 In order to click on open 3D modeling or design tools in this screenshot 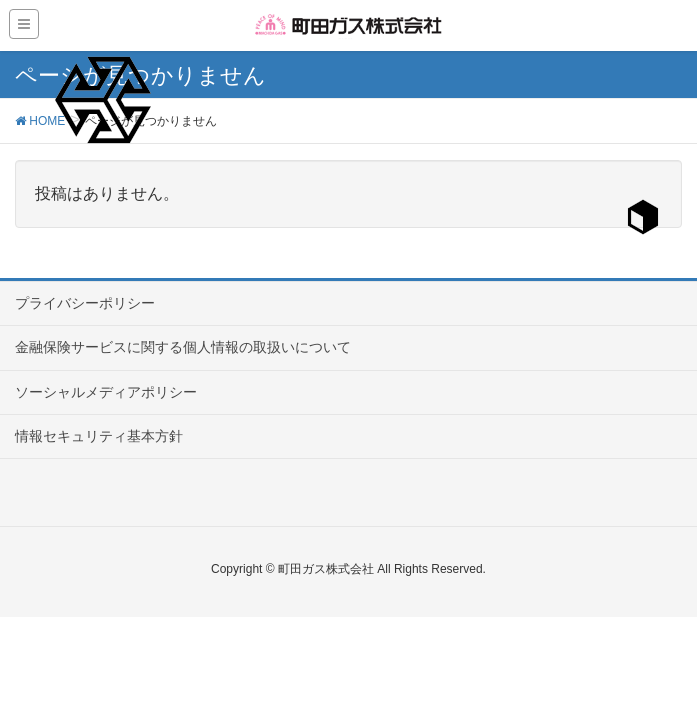, I will do `click(643, 217)`.